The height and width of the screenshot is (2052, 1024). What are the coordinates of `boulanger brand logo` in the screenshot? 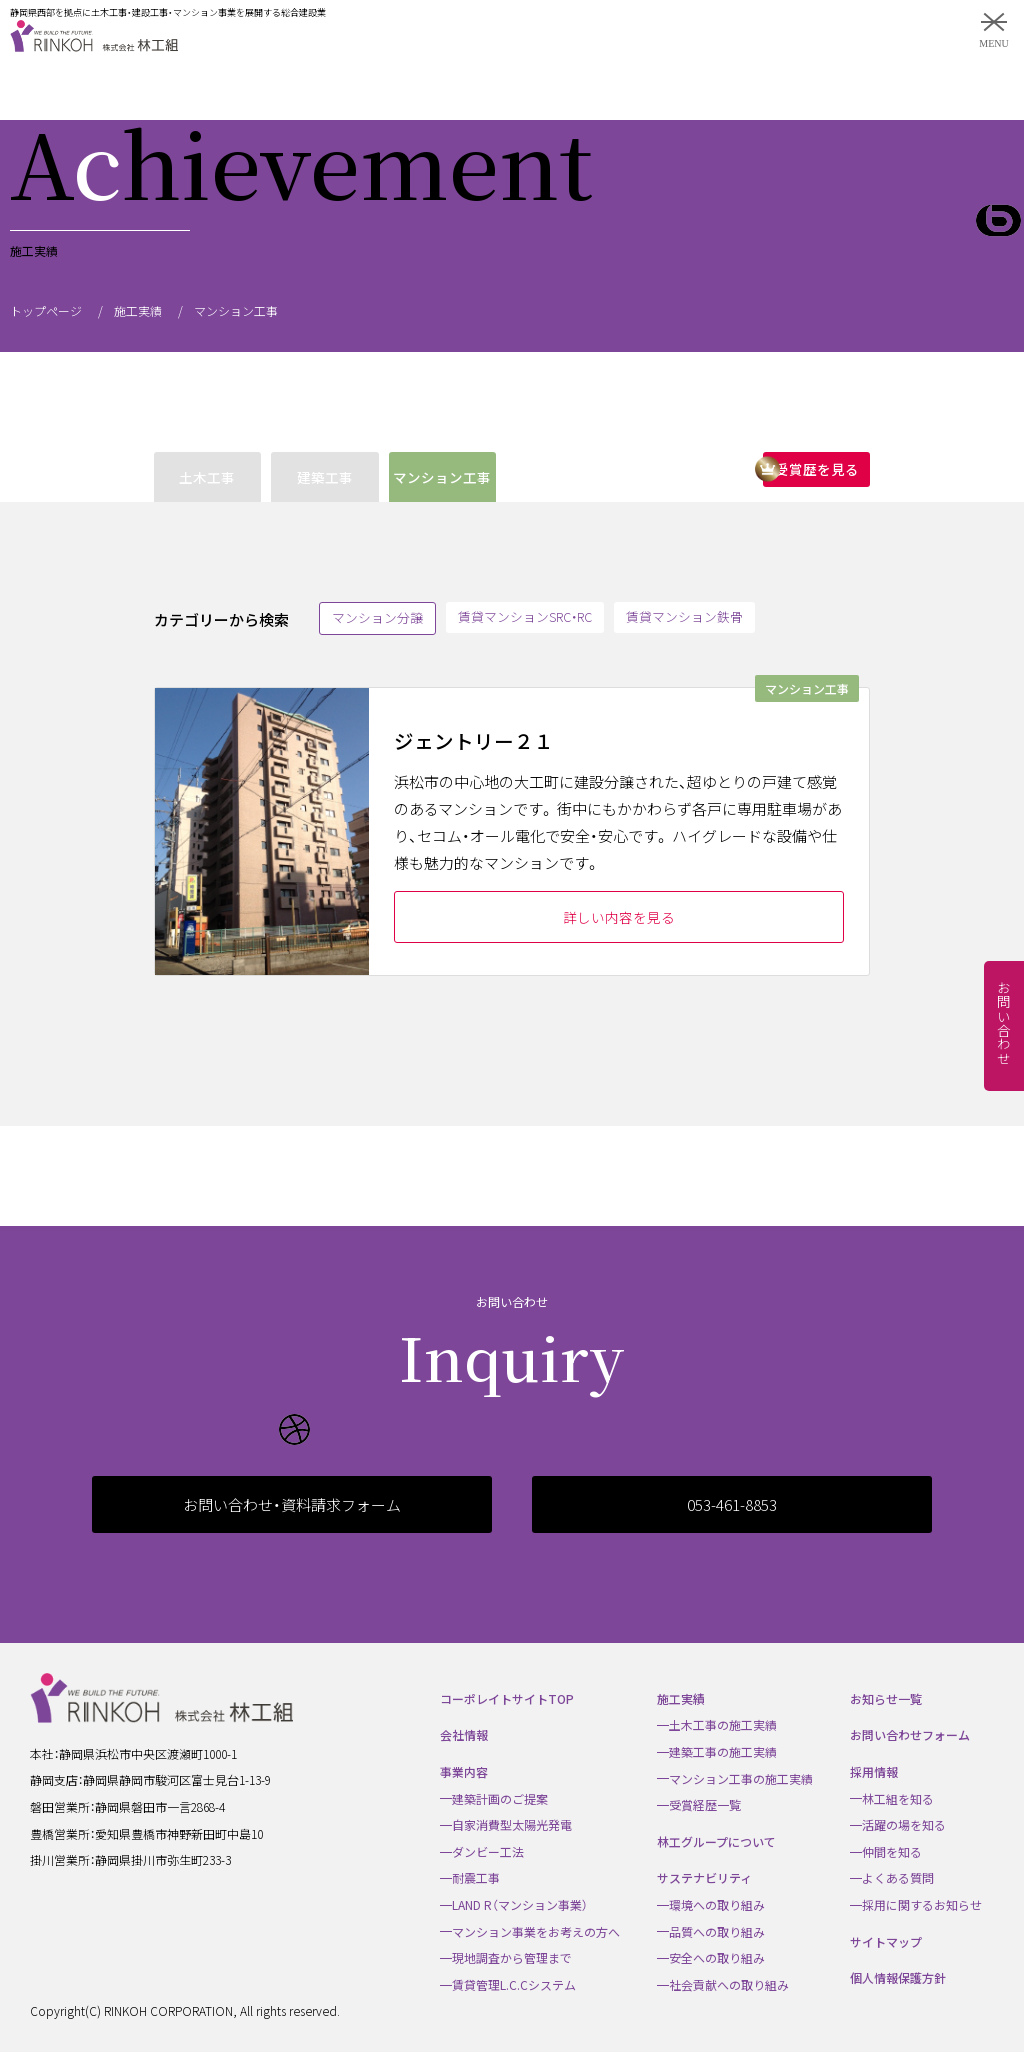 It's located at (998, 220).